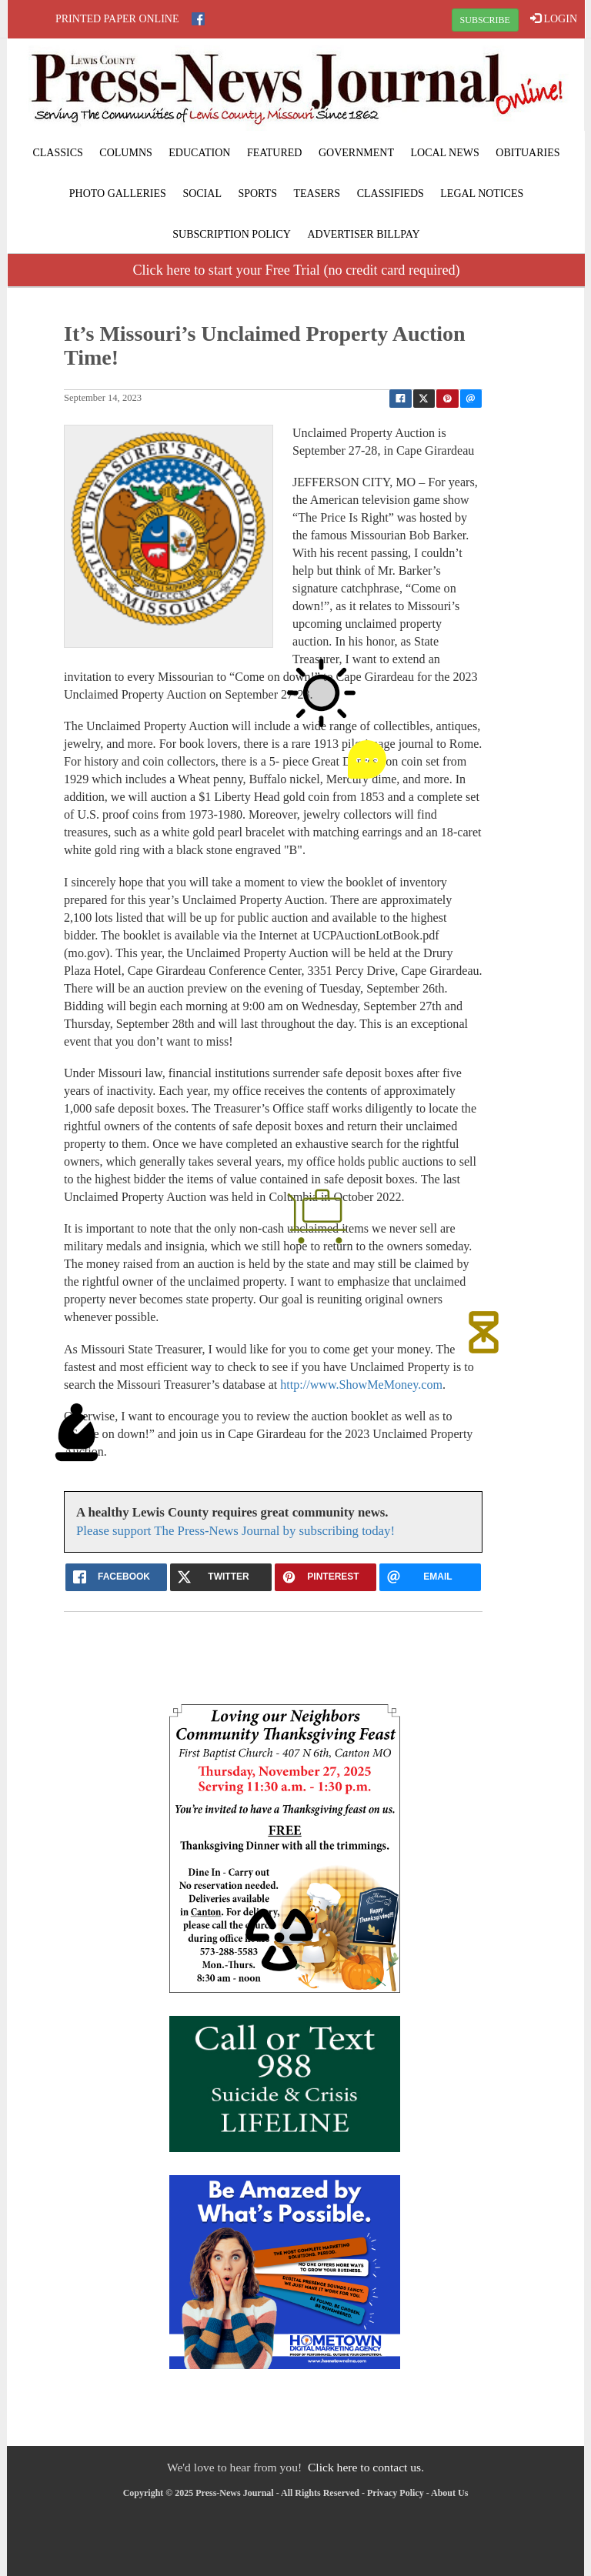  Describe the element at coordinates (279, 1937) in the screenshot. I see `indicates radioactive or hazardous material warning` at that location.